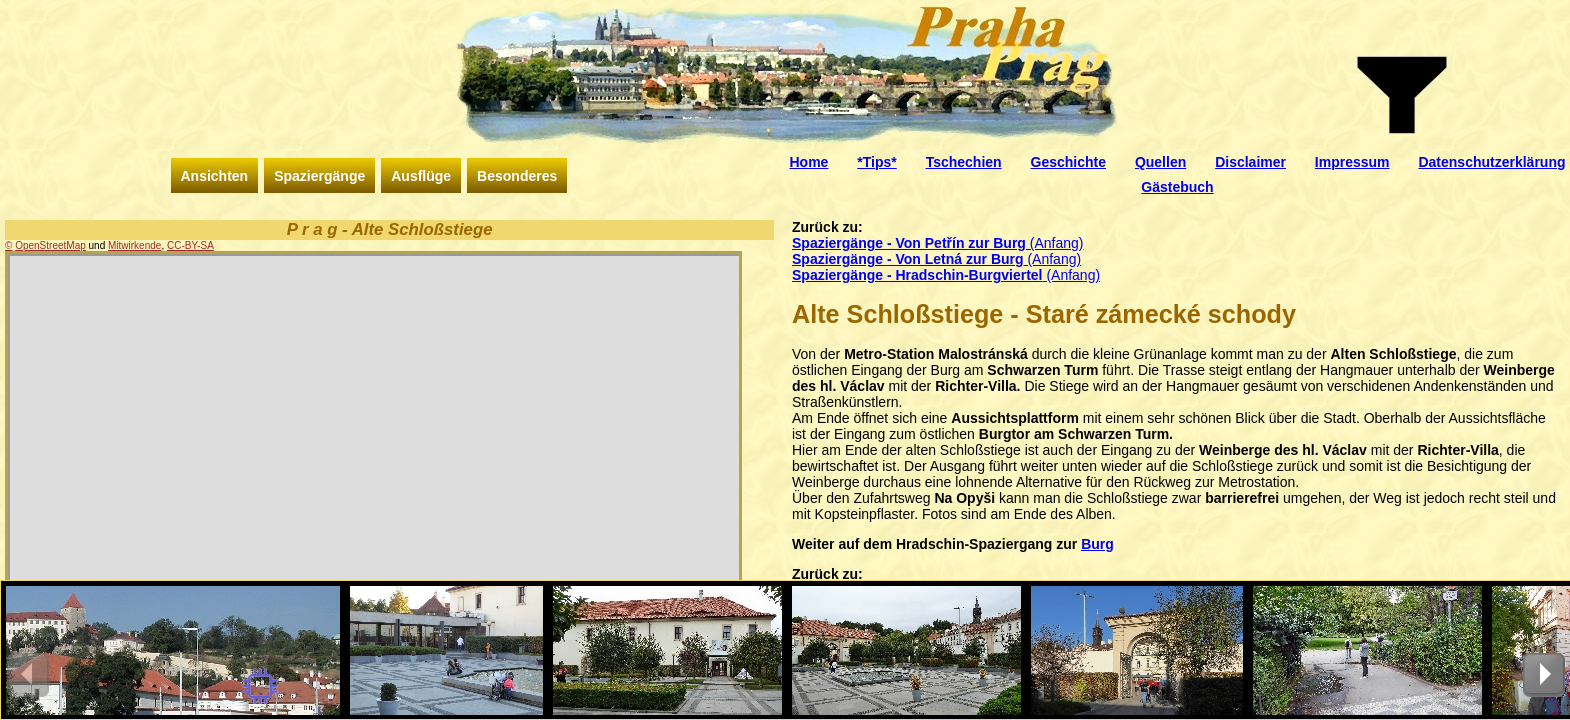  Describe the element at coordinates (261, 687) in the screenshot. I see `view hardware or processor information` at that location.